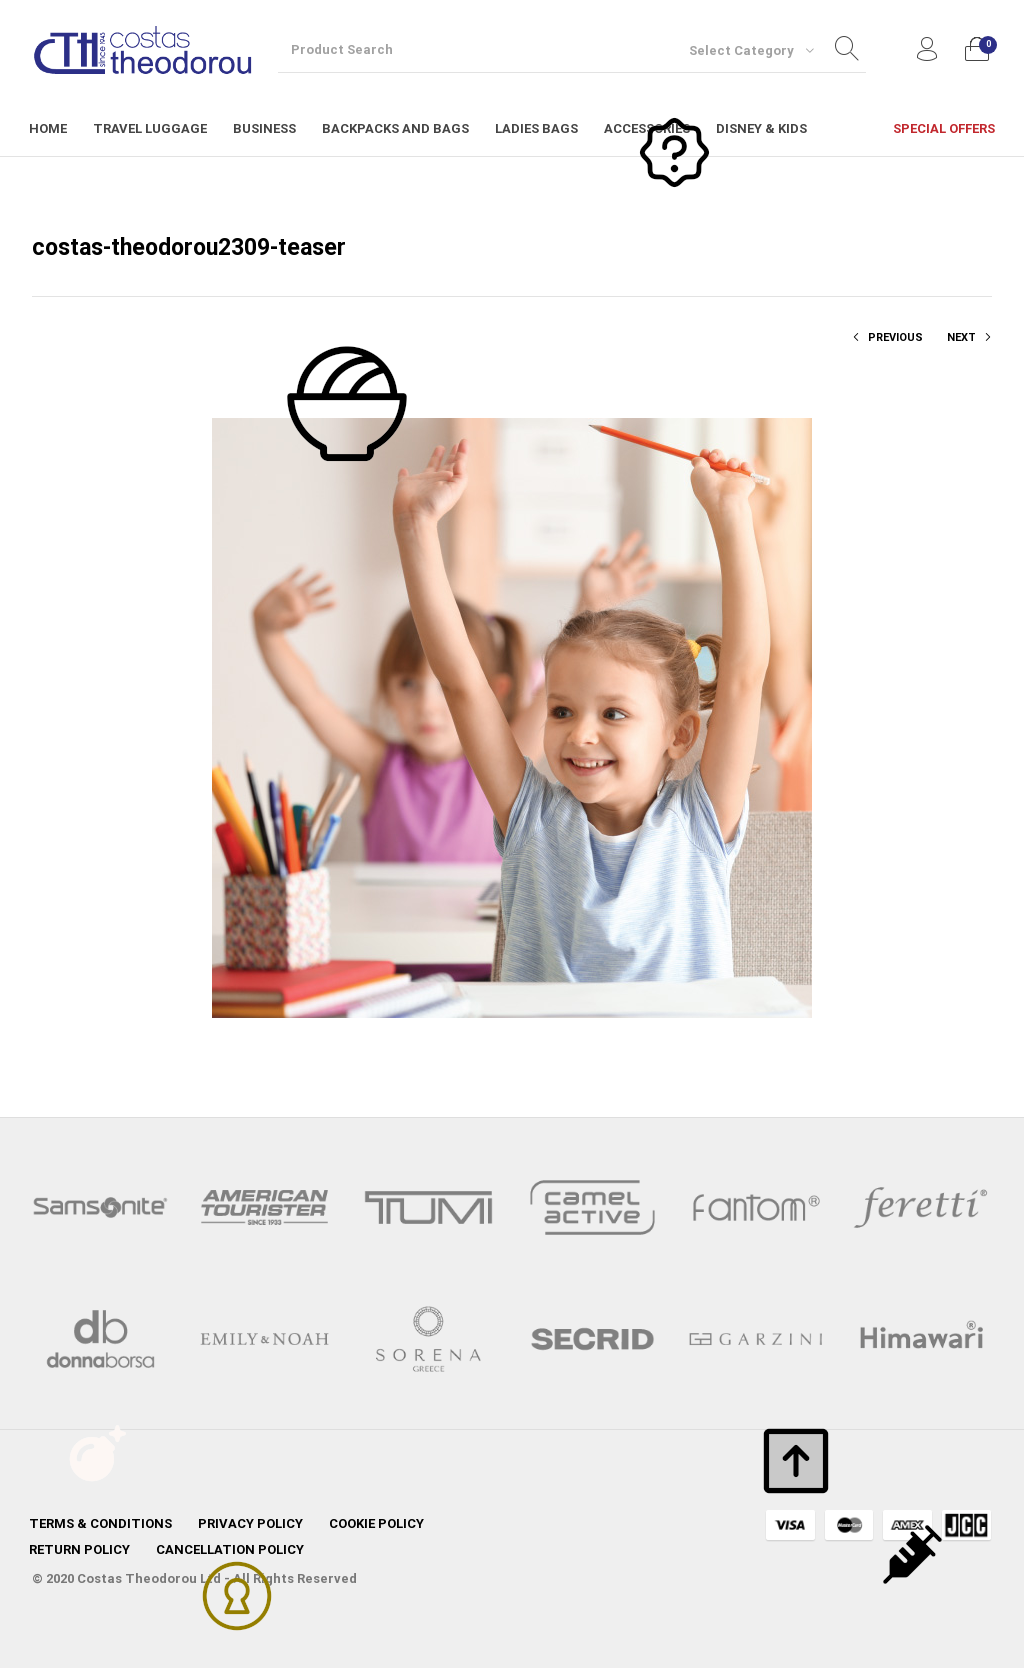 The height and width of the screenshot is (1668, 1024). Describe the element at coordinates (97, 1454) in the screenshot. I see `indicates a destructive or irreversible action` at that location.